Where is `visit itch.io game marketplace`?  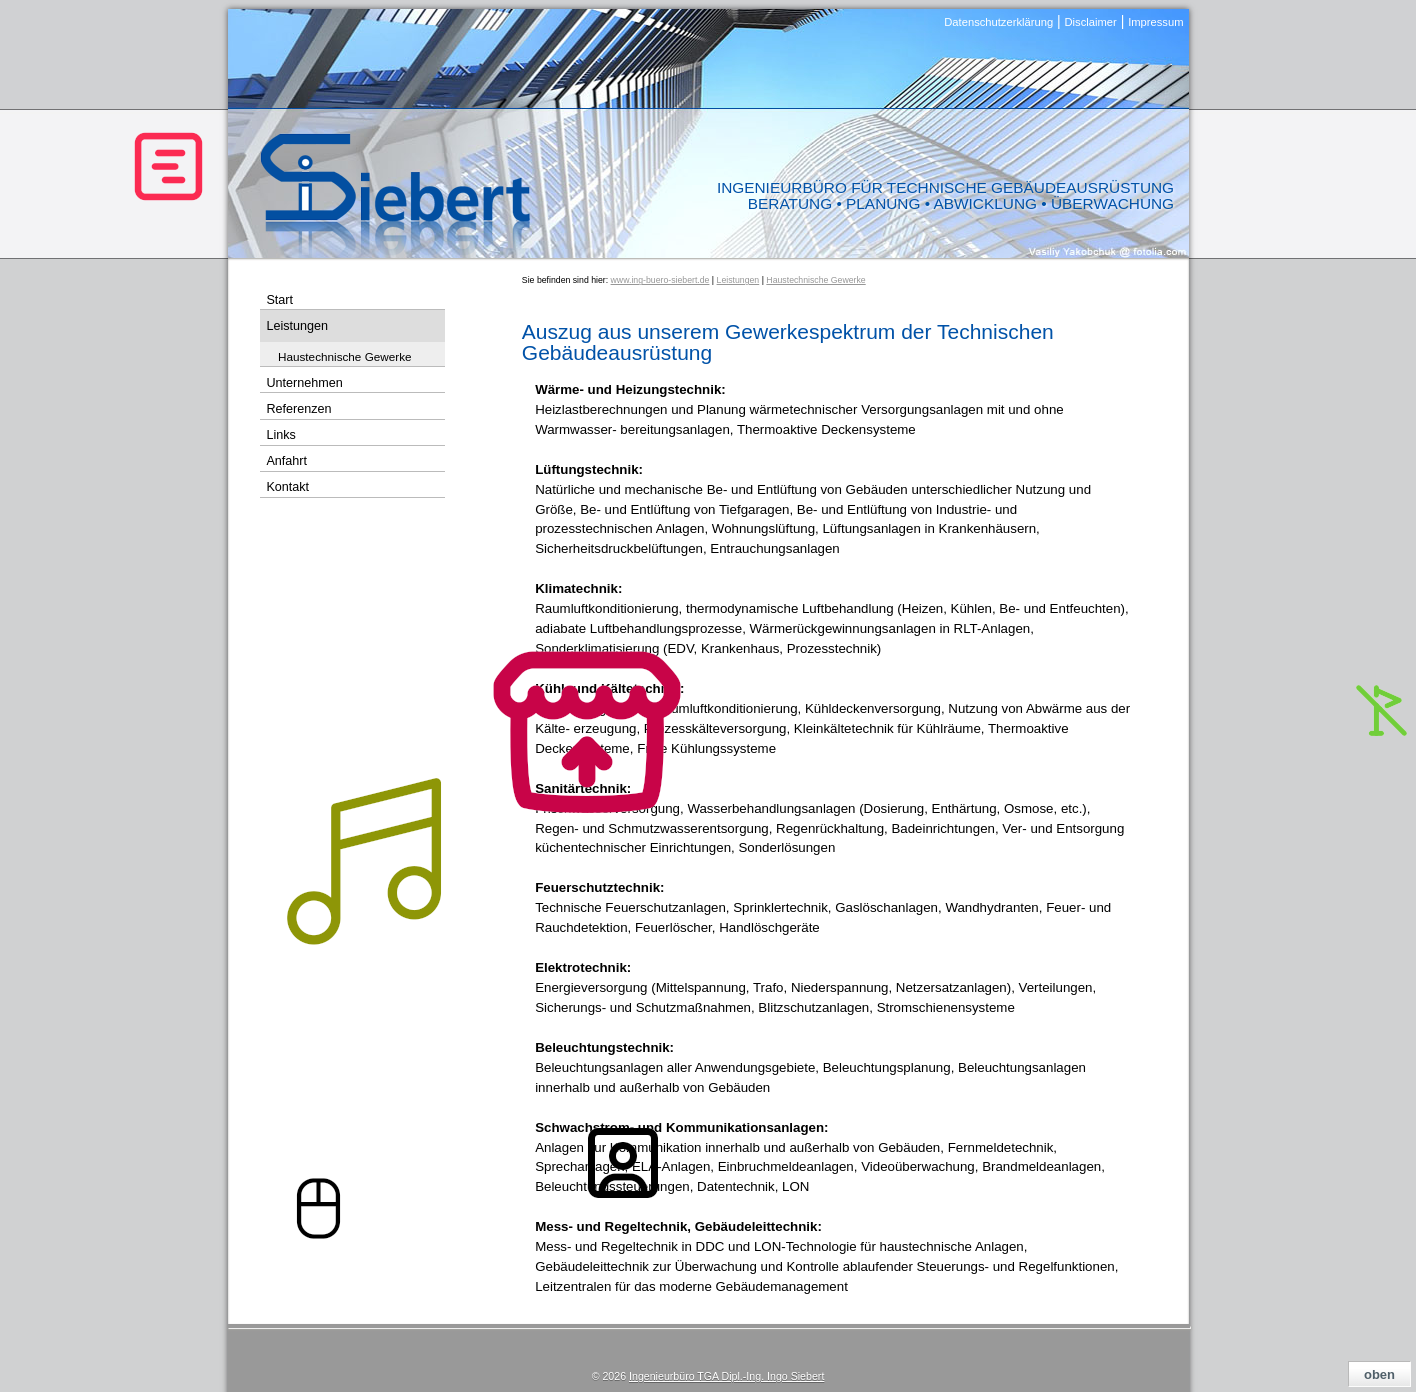
visit itch.io game marketplace is located at coordinates (587, 728).